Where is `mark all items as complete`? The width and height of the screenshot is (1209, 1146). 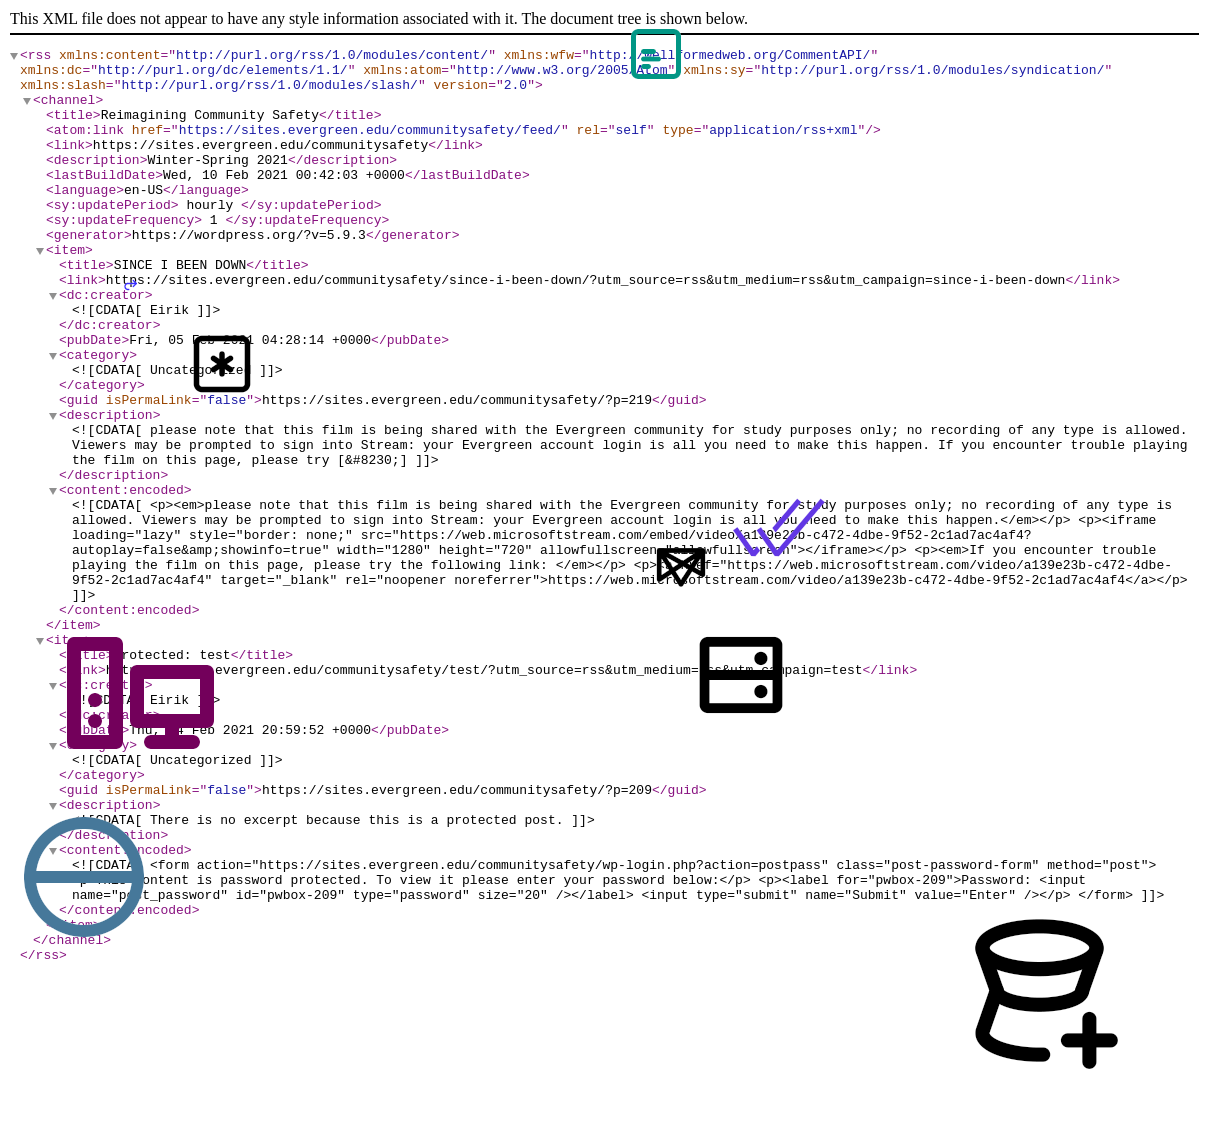
mark all items as complete is located at coordinates (780, 528).